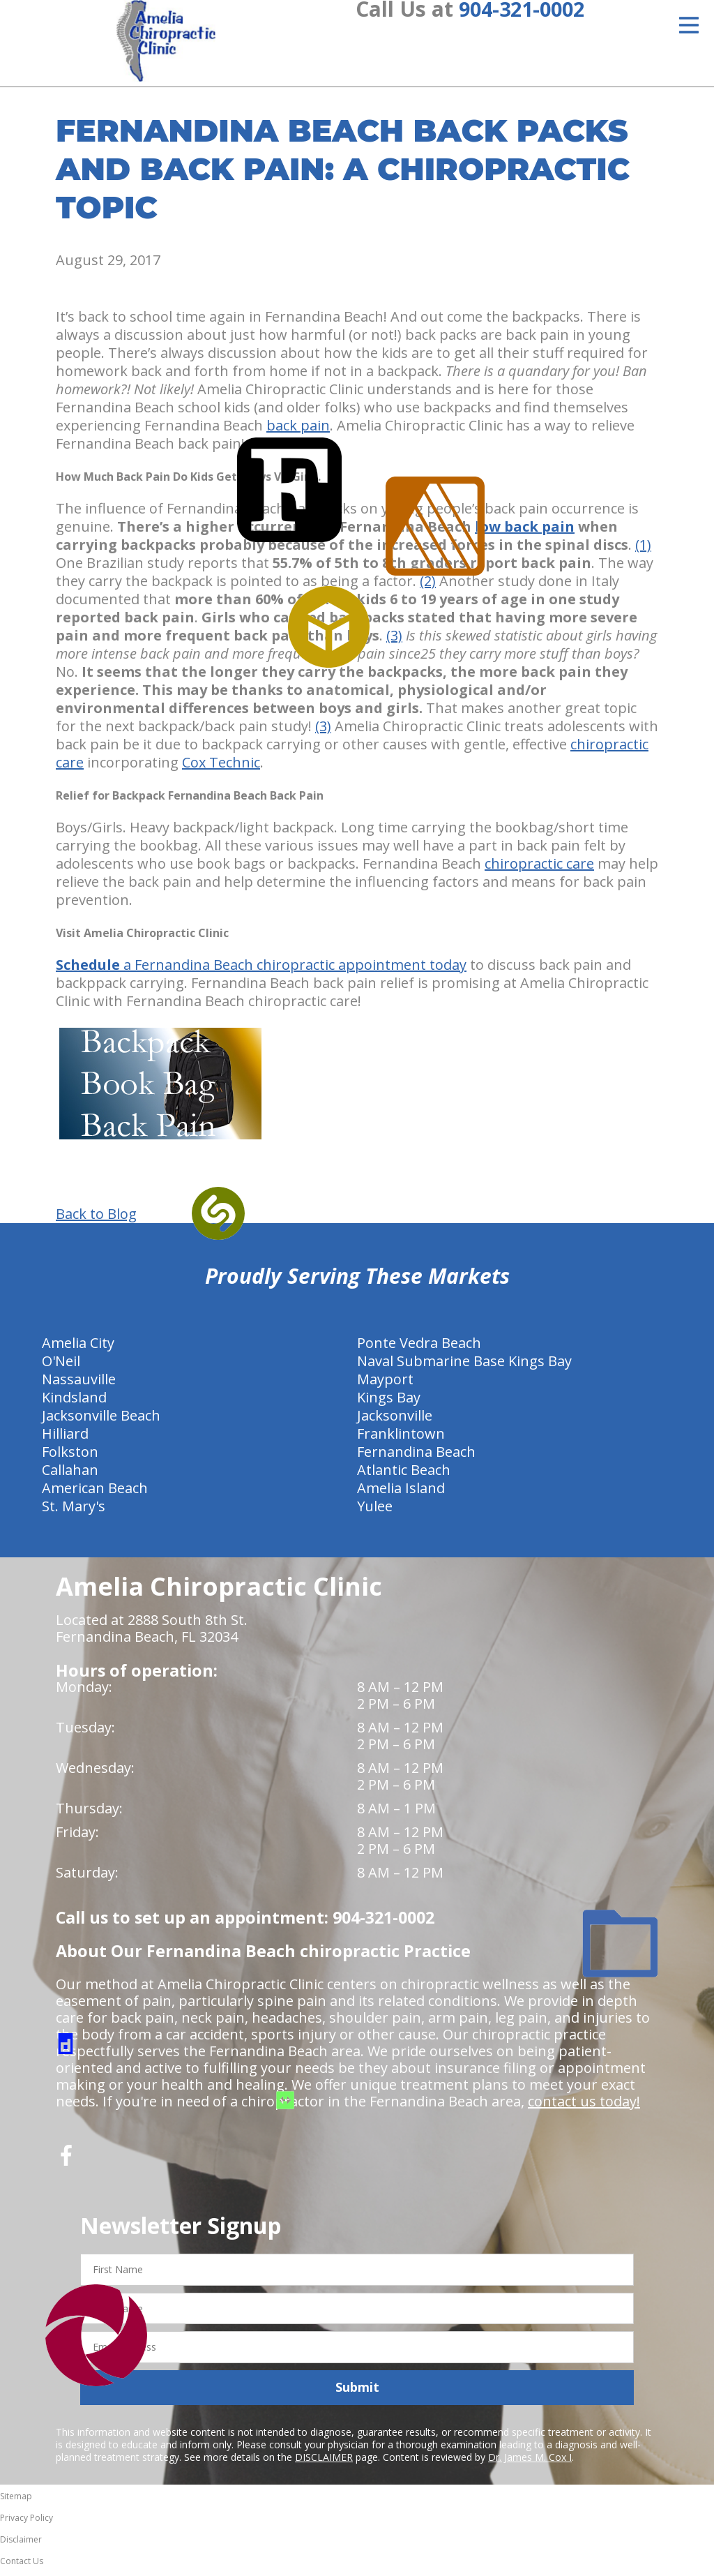 Image resolution: width=714 pixels, height=2576 pixels. What do you see at coordinates (328, 627) in the screenshot?
I see `open sketchfab to view 3d models` at bounding box center [328, 627].